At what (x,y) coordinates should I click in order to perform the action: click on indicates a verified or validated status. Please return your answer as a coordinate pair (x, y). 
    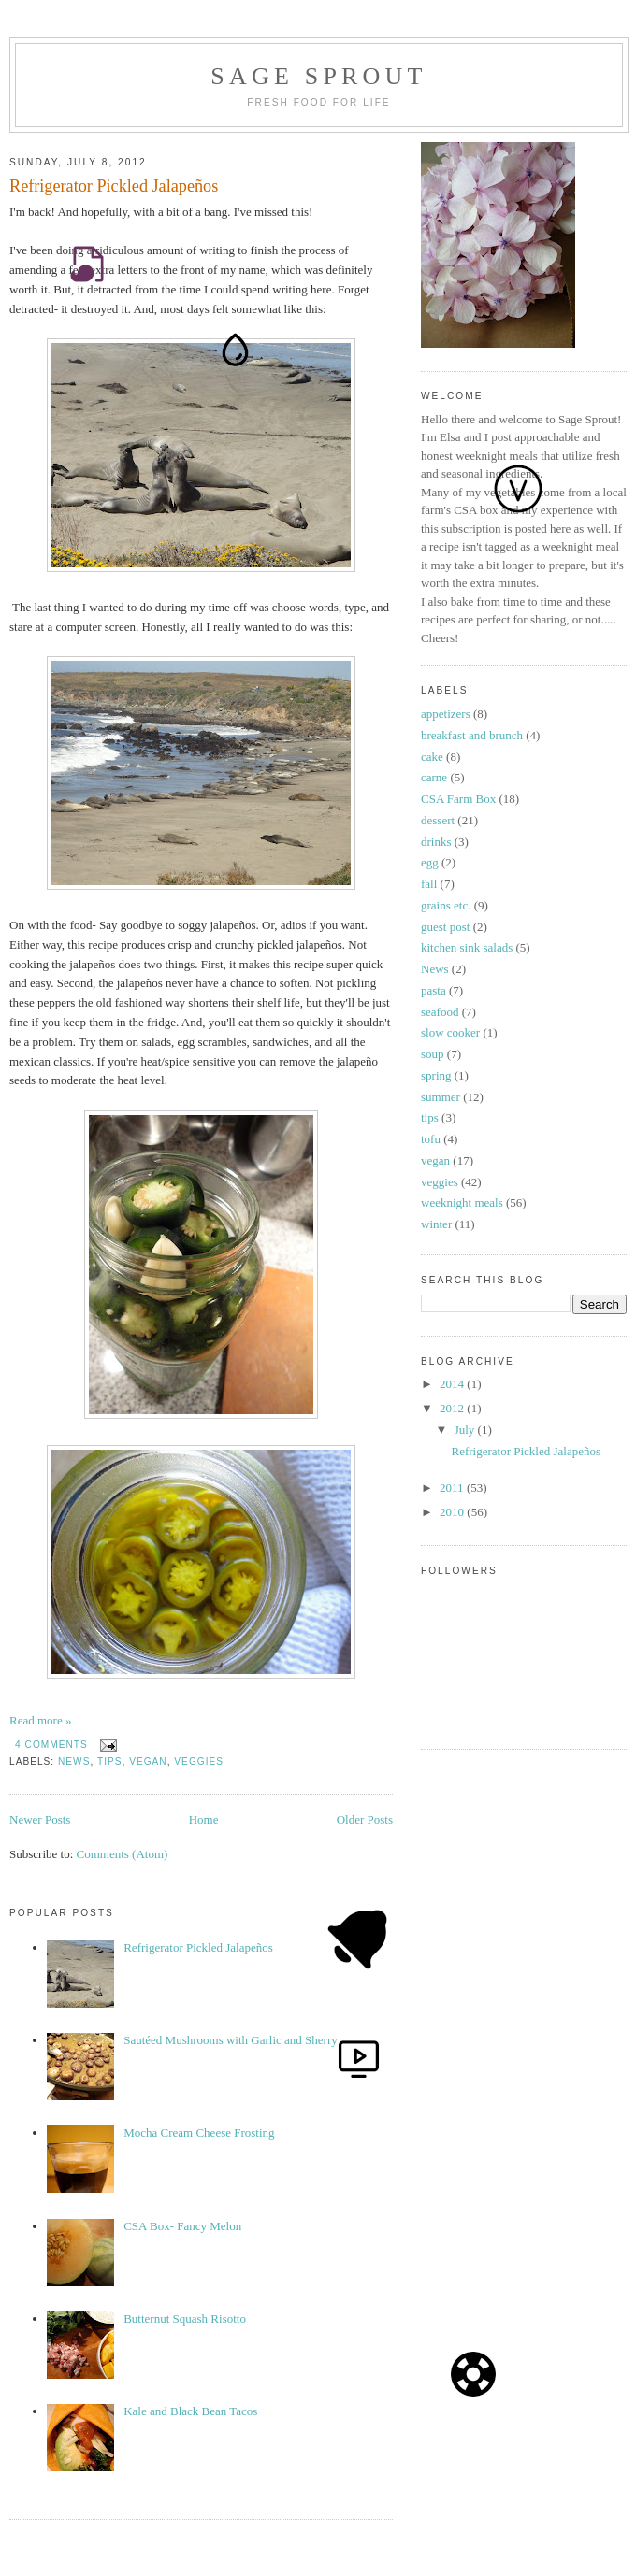
    Looking at the image, I should click on (518, 489).